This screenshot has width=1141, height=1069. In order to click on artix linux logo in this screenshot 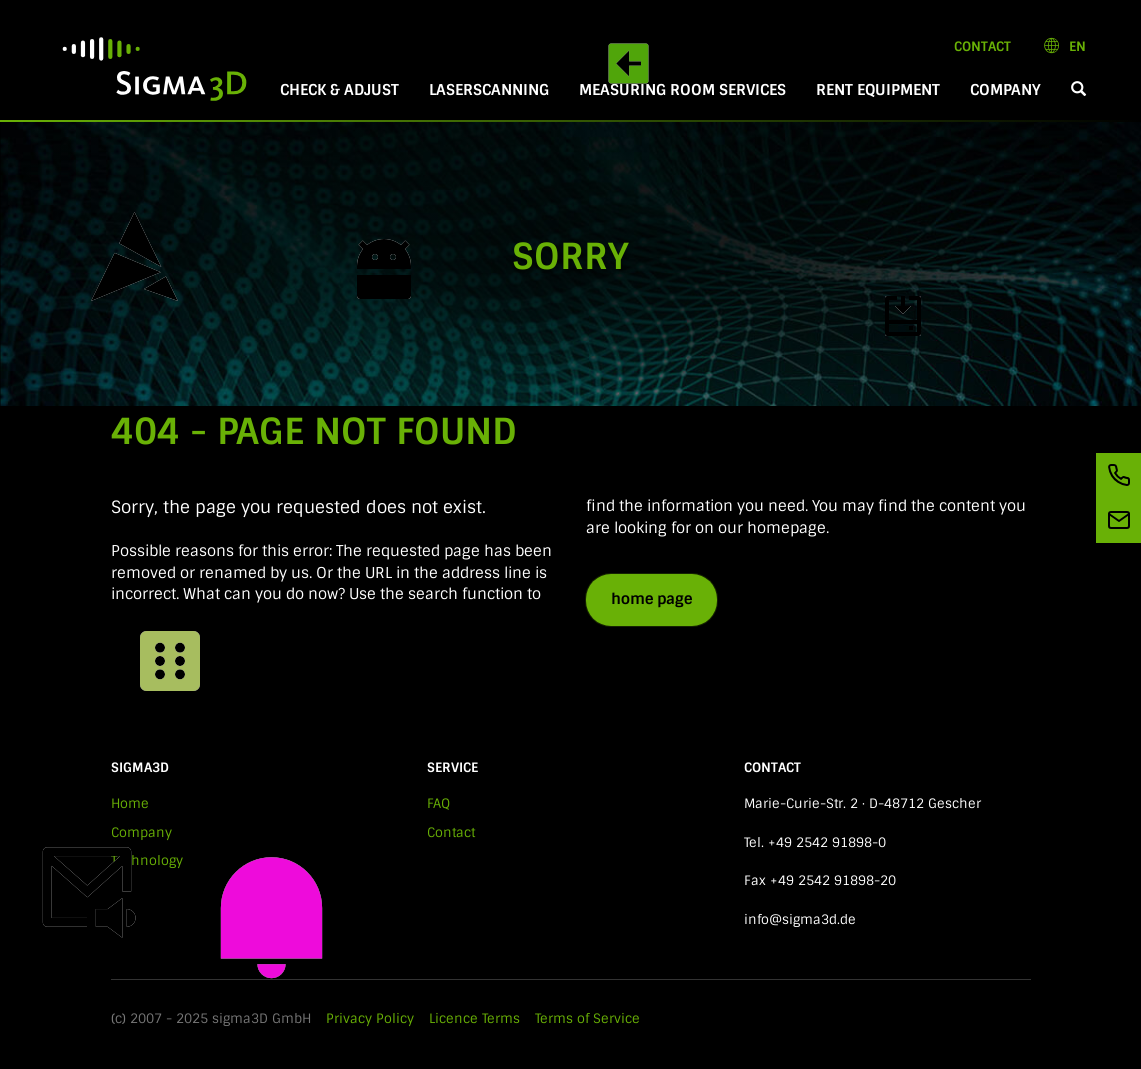, I will do `click(134, 256)`.